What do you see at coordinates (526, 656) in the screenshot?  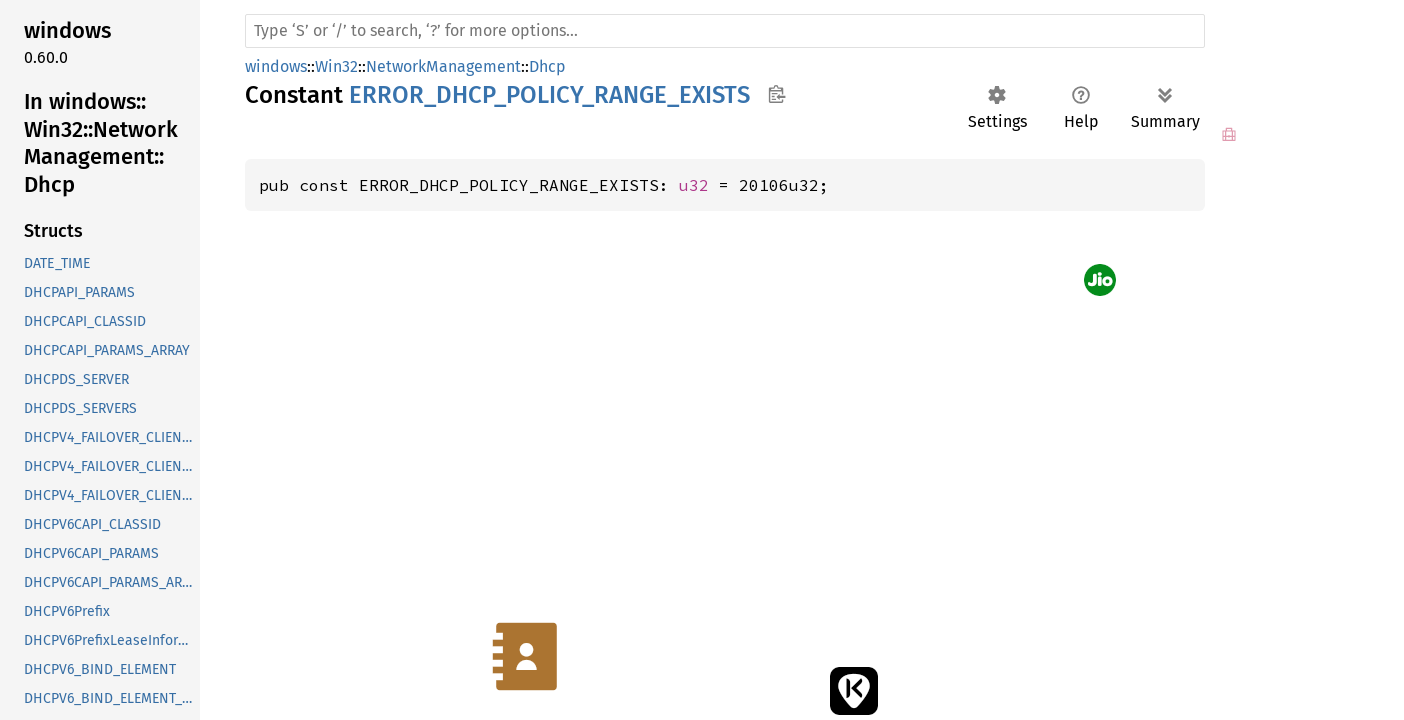 I see `open your contacts list` at bounding box center [526, 656].